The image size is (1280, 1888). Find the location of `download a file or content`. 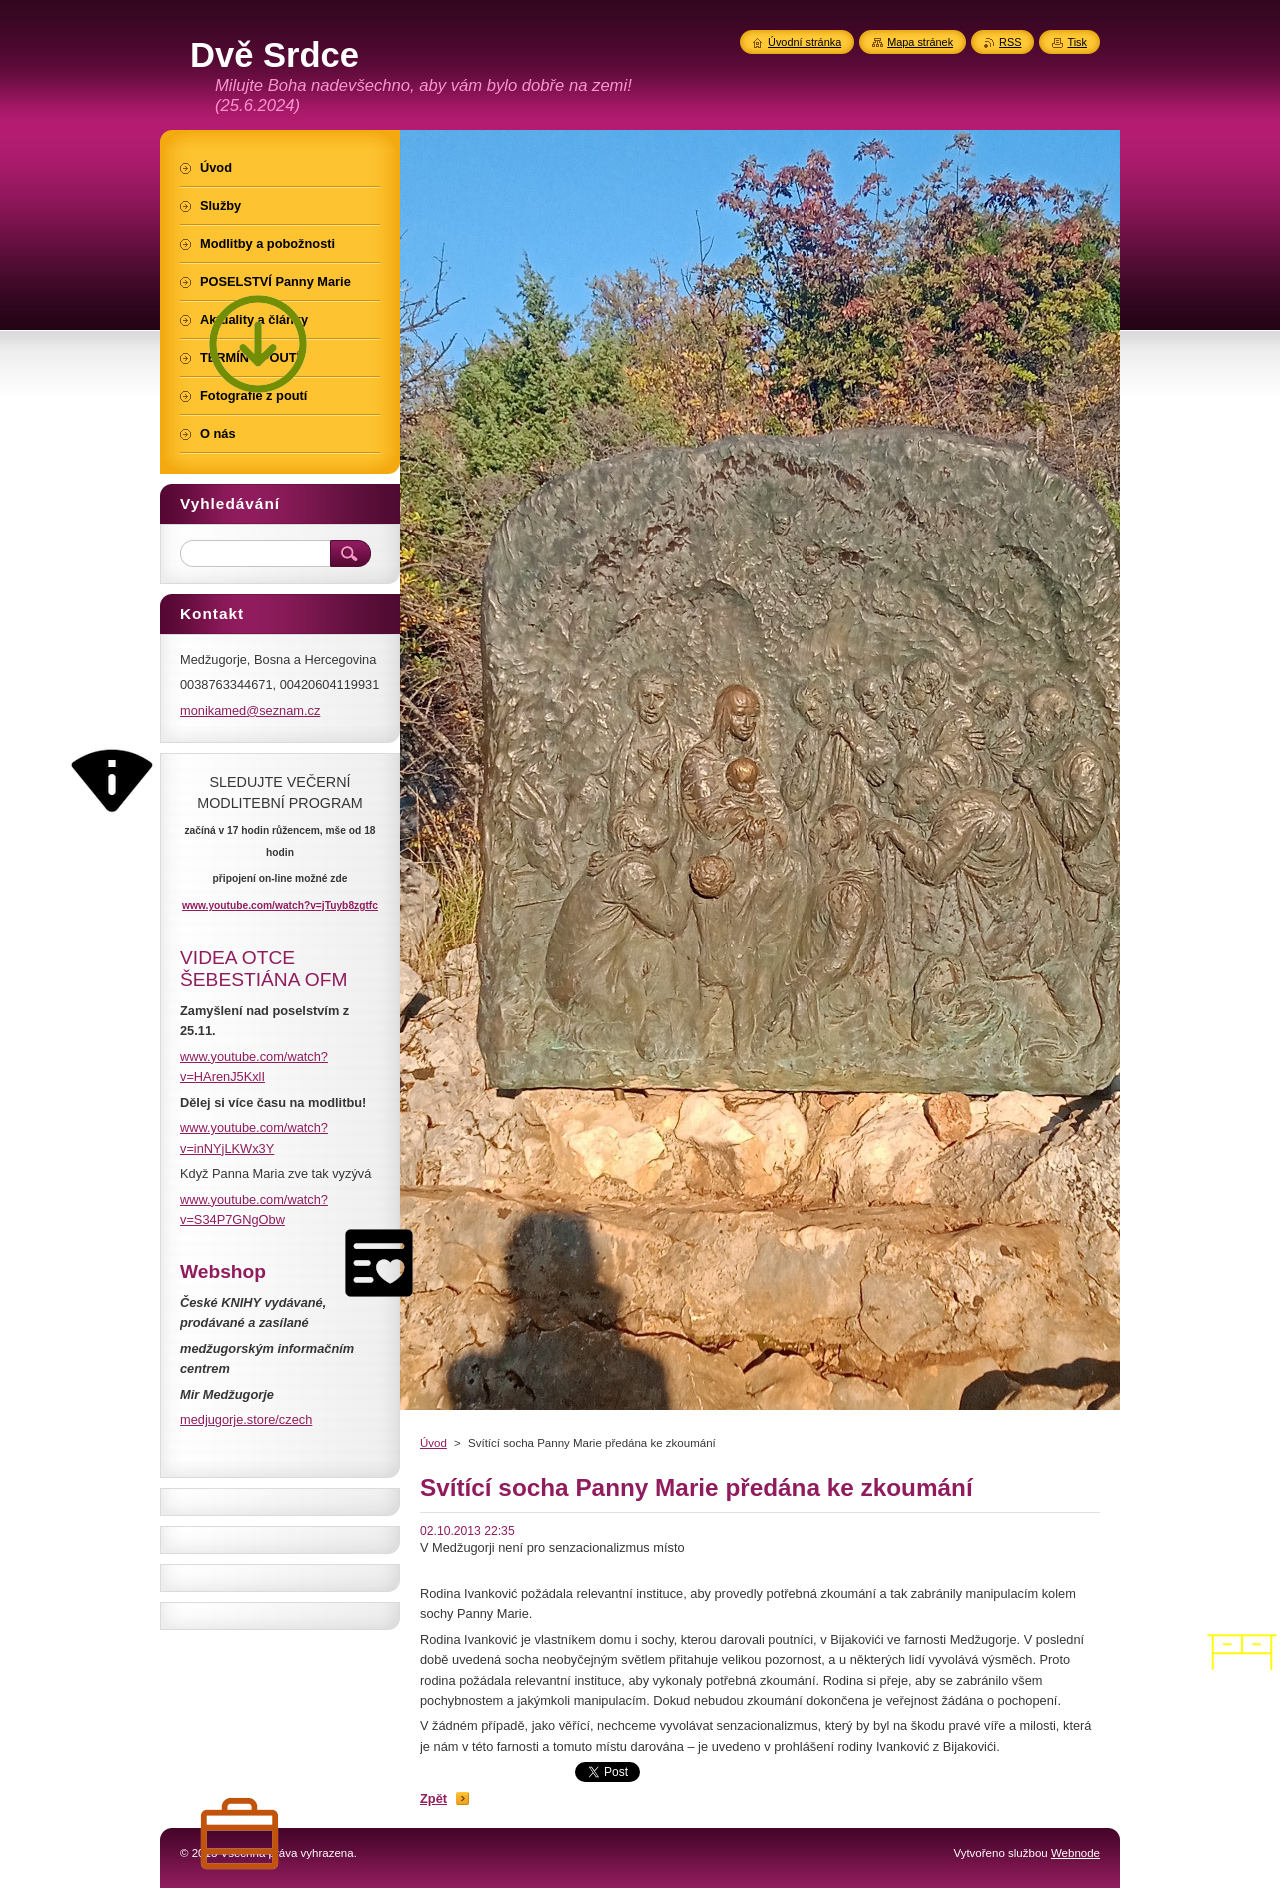

download a file or content is located at coordinates (258, 344).